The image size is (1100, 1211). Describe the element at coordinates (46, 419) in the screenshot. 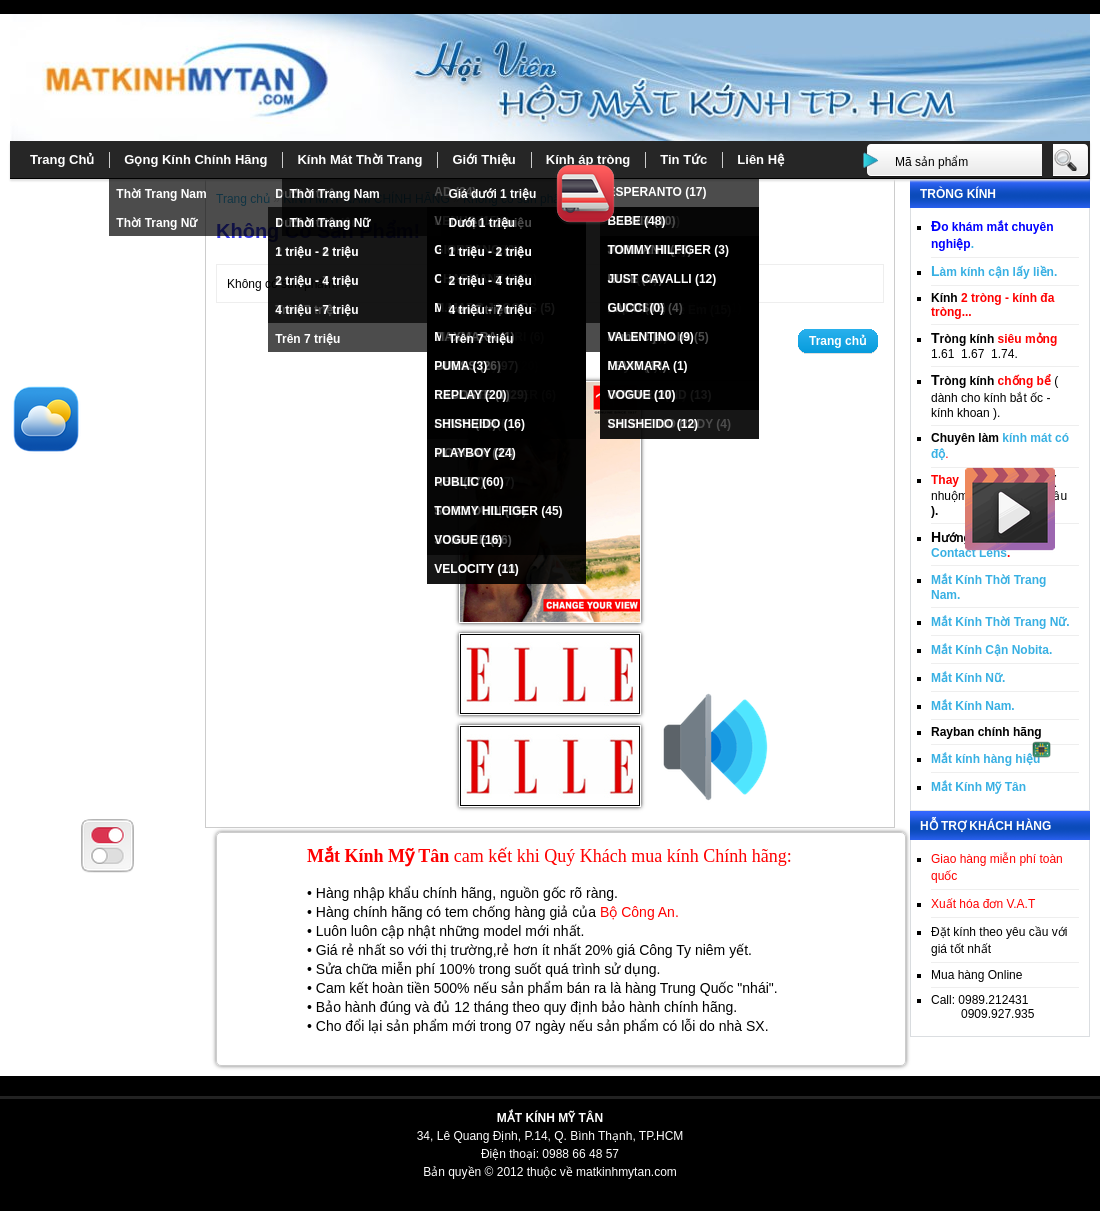

I see `open the weather app` at that location.